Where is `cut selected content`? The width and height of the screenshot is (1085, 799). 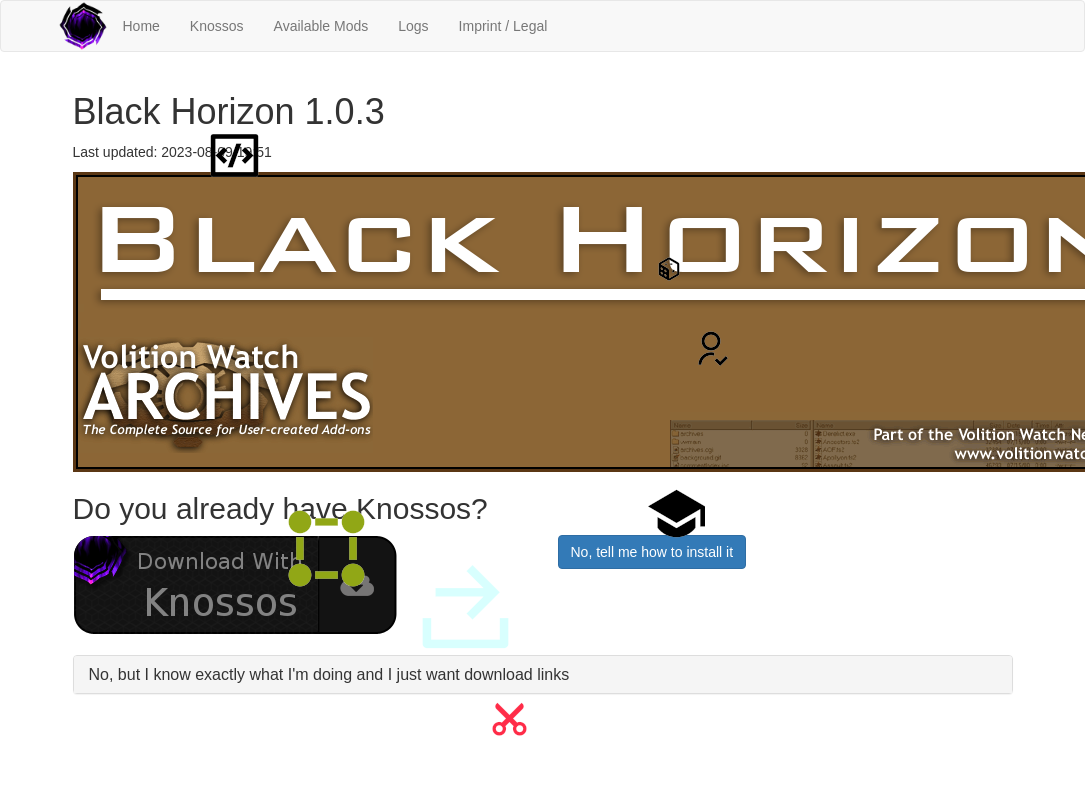
cut selected content is located at coordinates (509, 718).